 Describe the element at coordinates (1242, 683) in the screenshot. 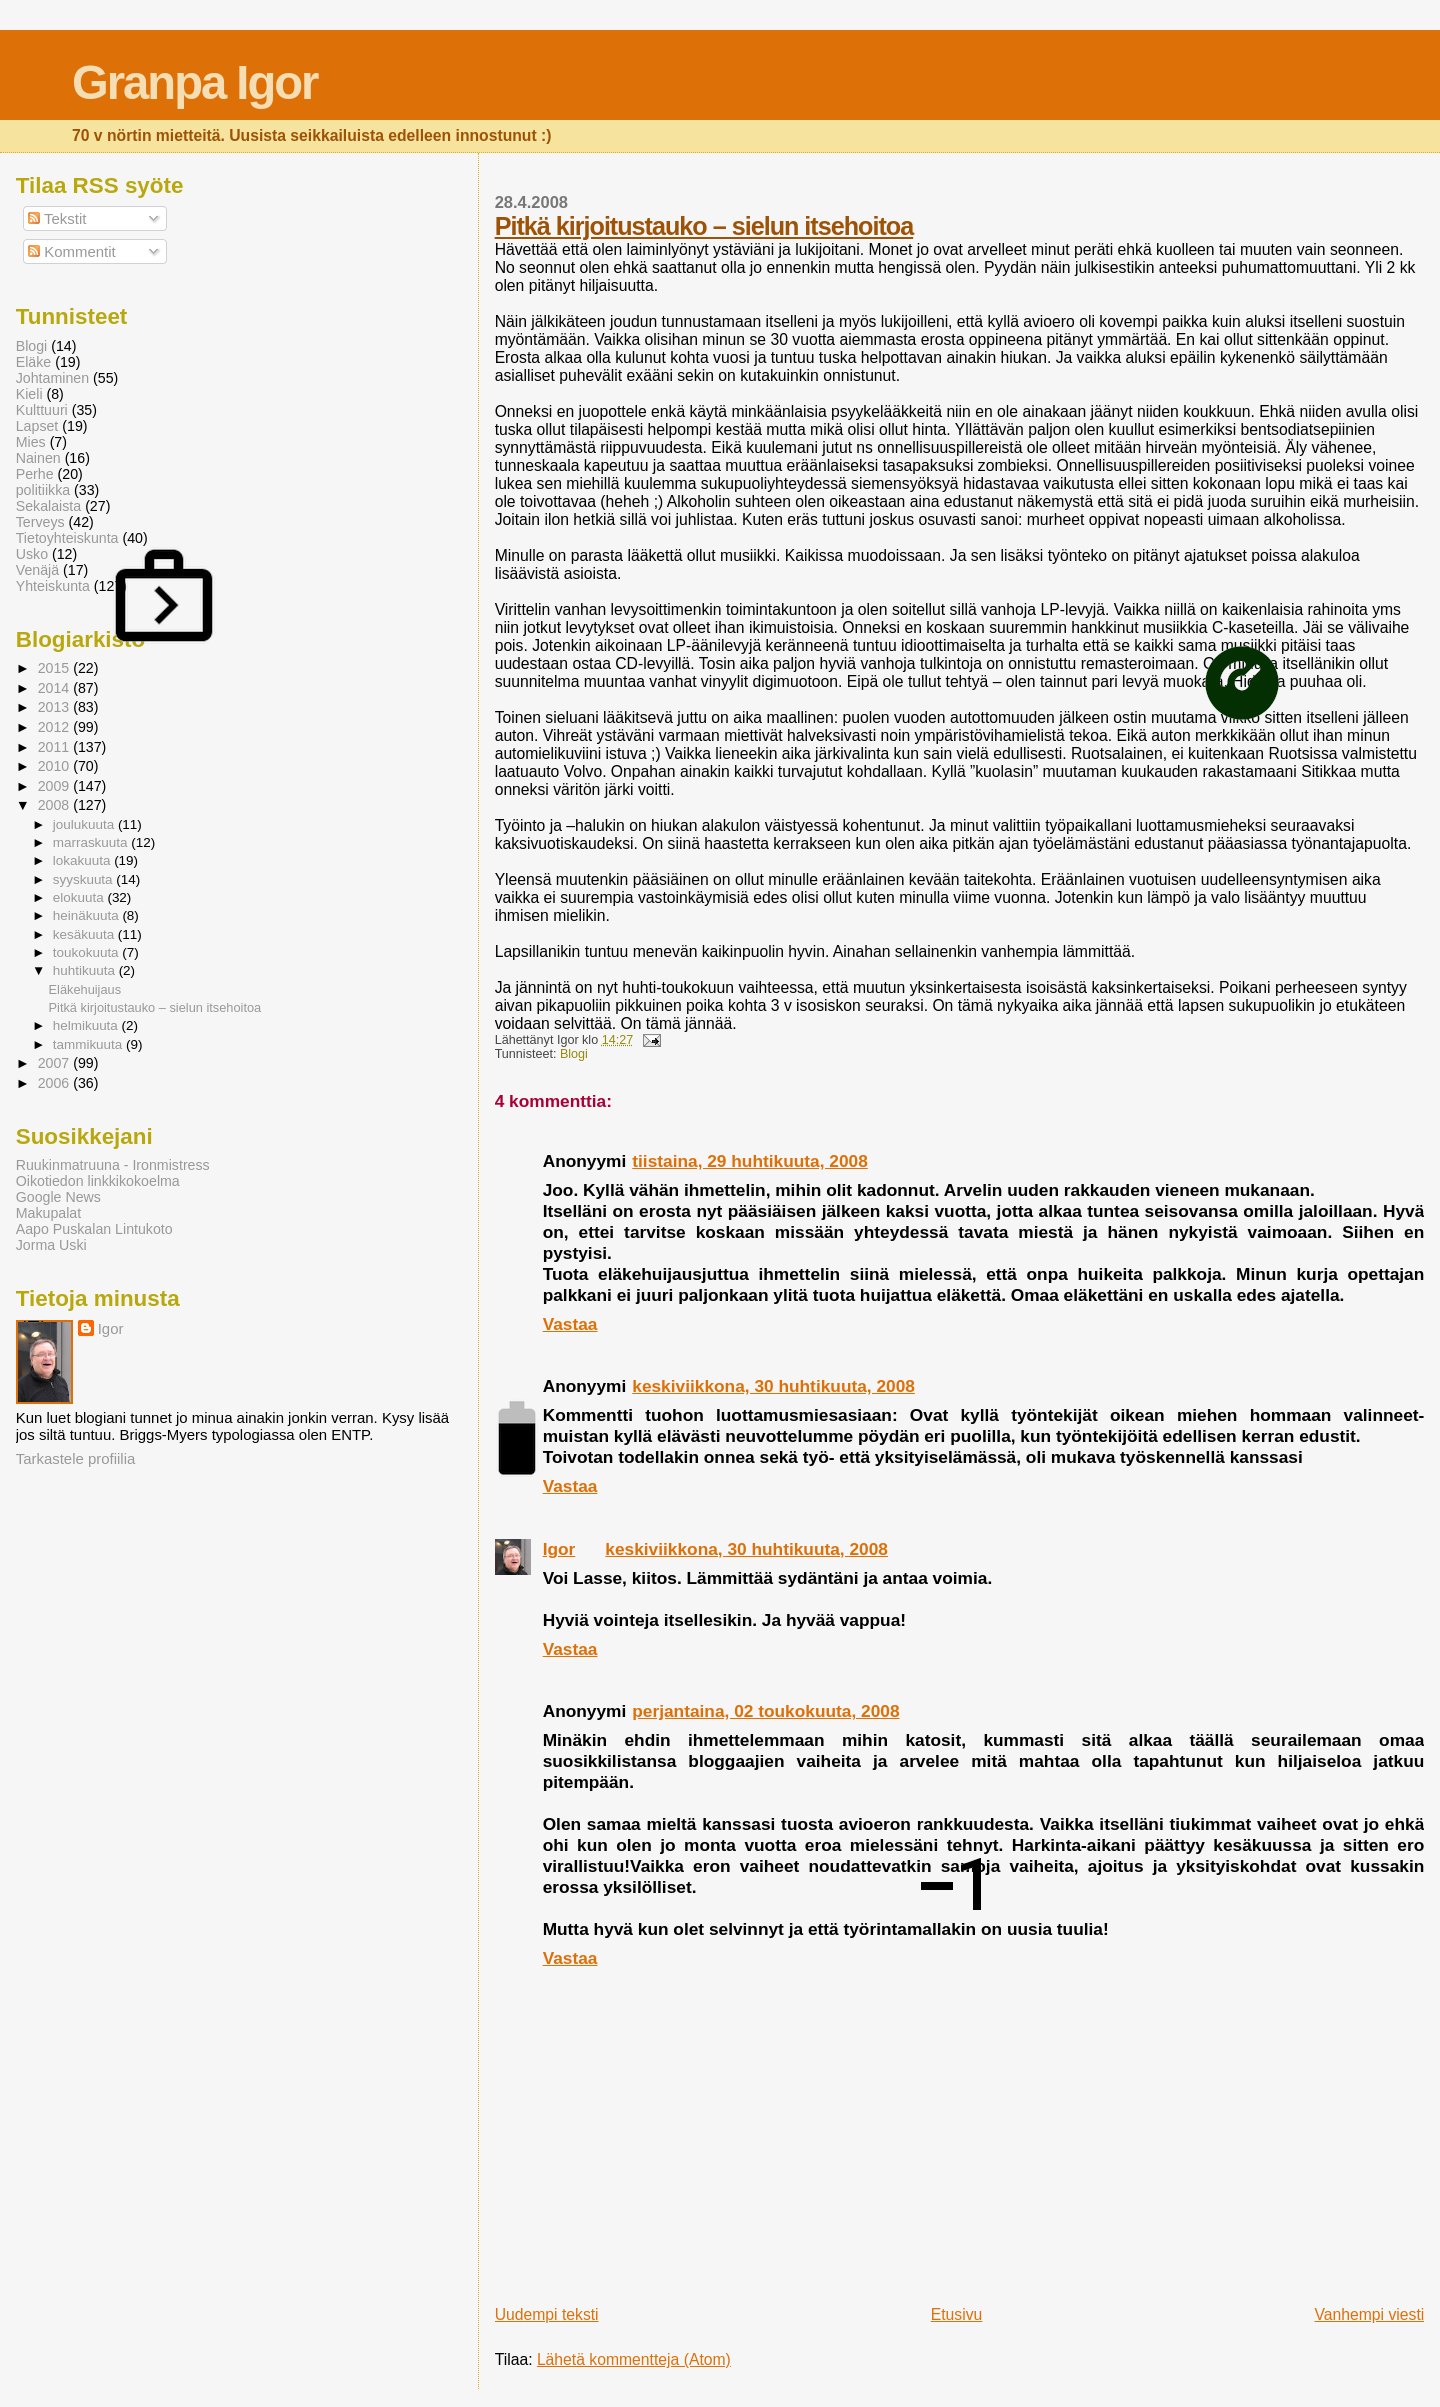

I see `view performance metrics or speed` at that location.